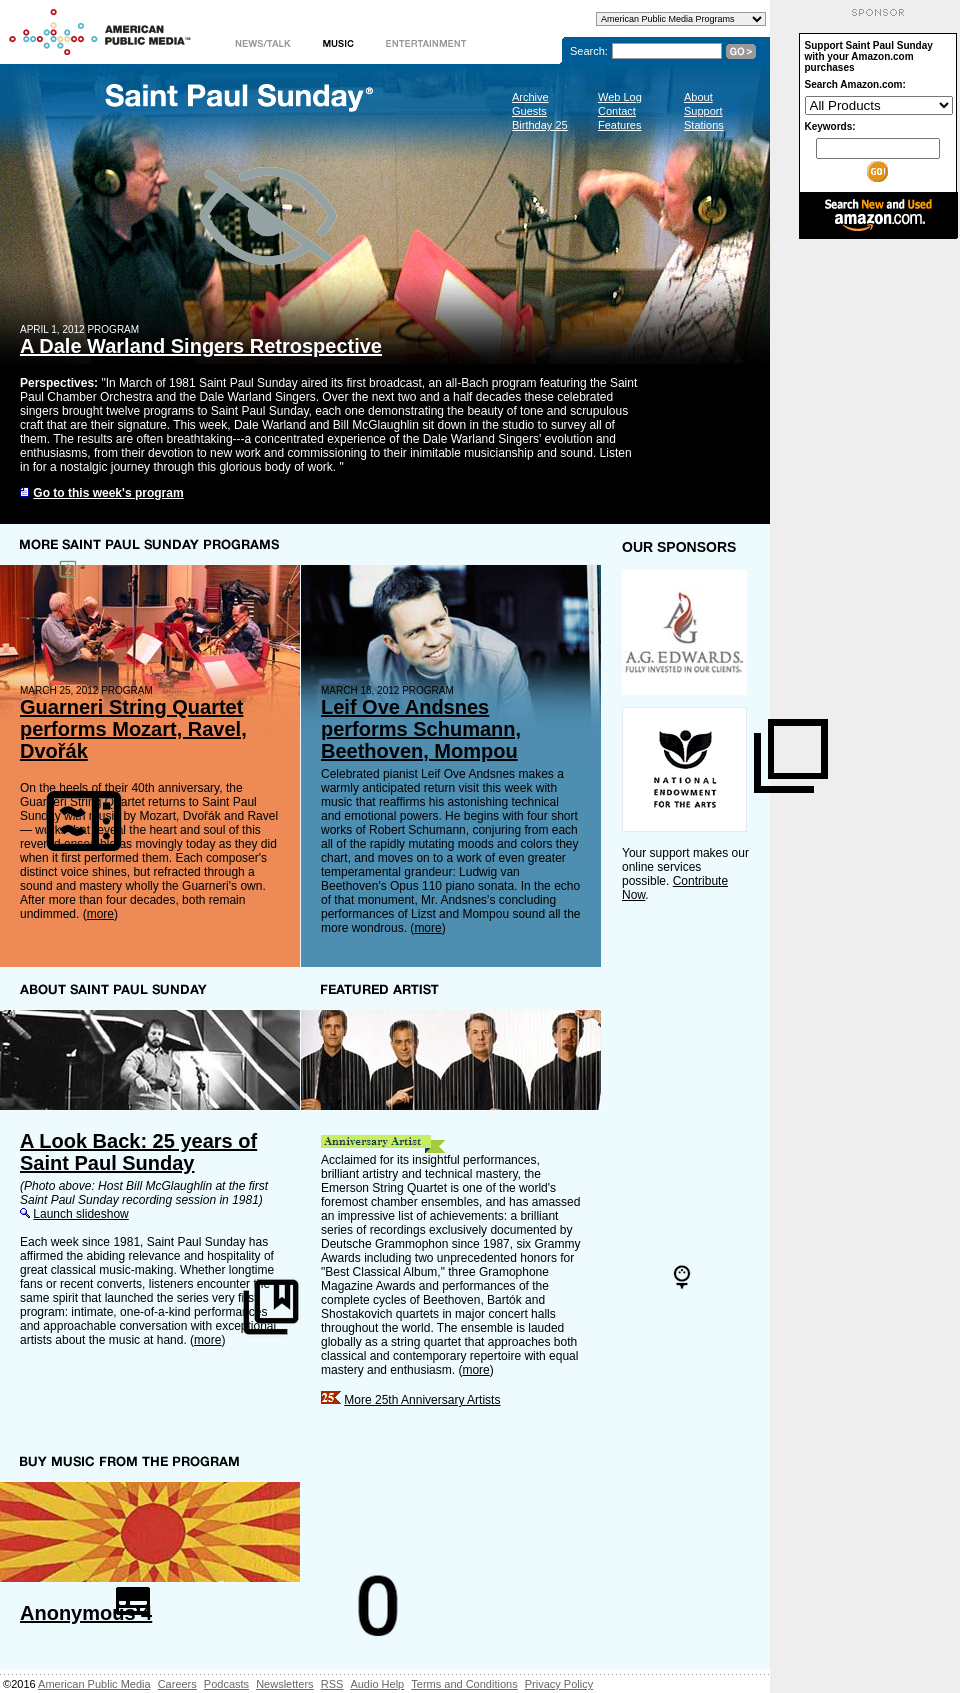 Image resolution: width=960 pixels, height=1693 pixels. I want to click on view stacked layers or overlapping elements, so click(791, 756).